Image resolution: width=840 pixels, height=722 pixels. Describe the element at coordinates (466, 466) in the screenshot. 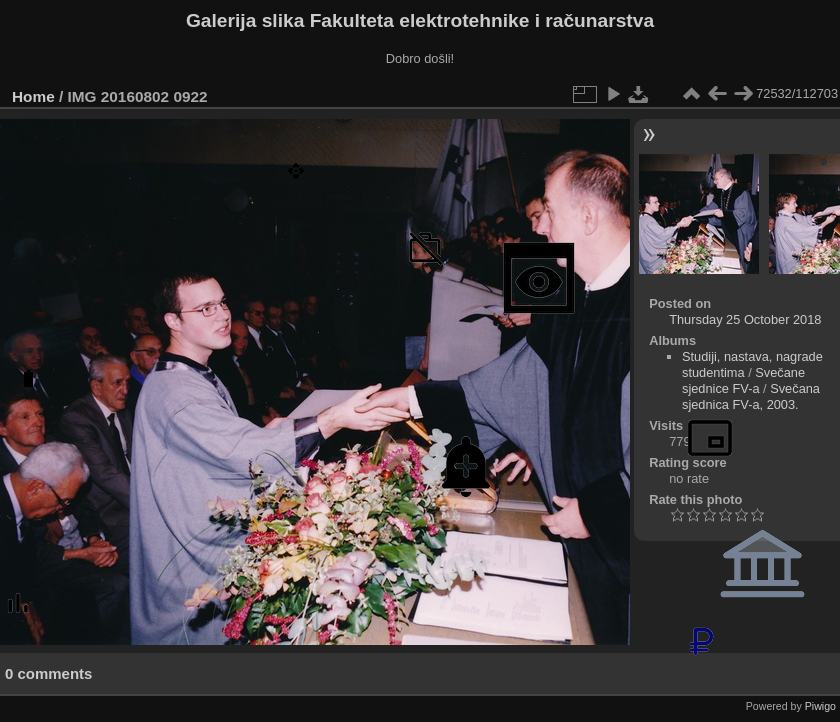

I see `add a new alert or notification` at that location.